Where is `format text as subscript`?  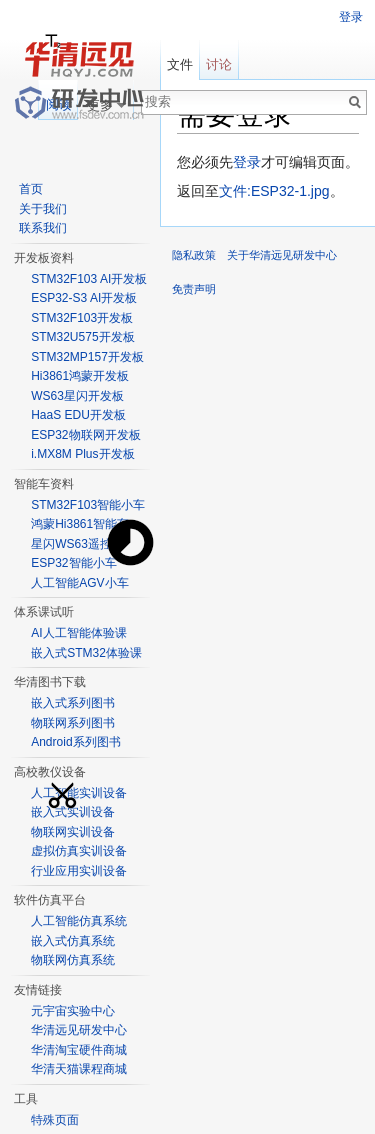 format text as subscript is located at coordinates (53, 41).